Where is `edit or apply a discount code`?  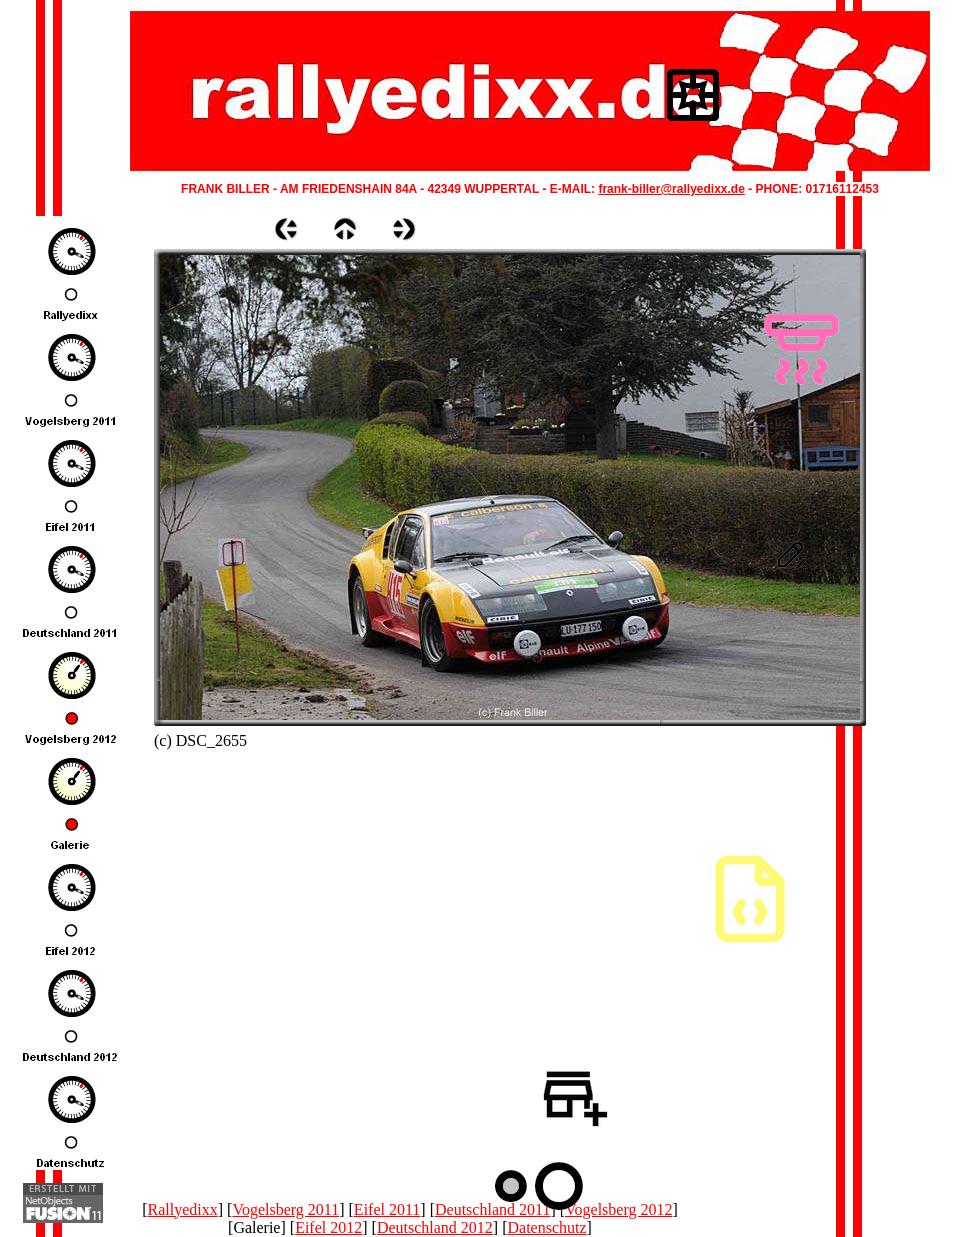 edit or apply a discount code is located at coordinates (791, 554).